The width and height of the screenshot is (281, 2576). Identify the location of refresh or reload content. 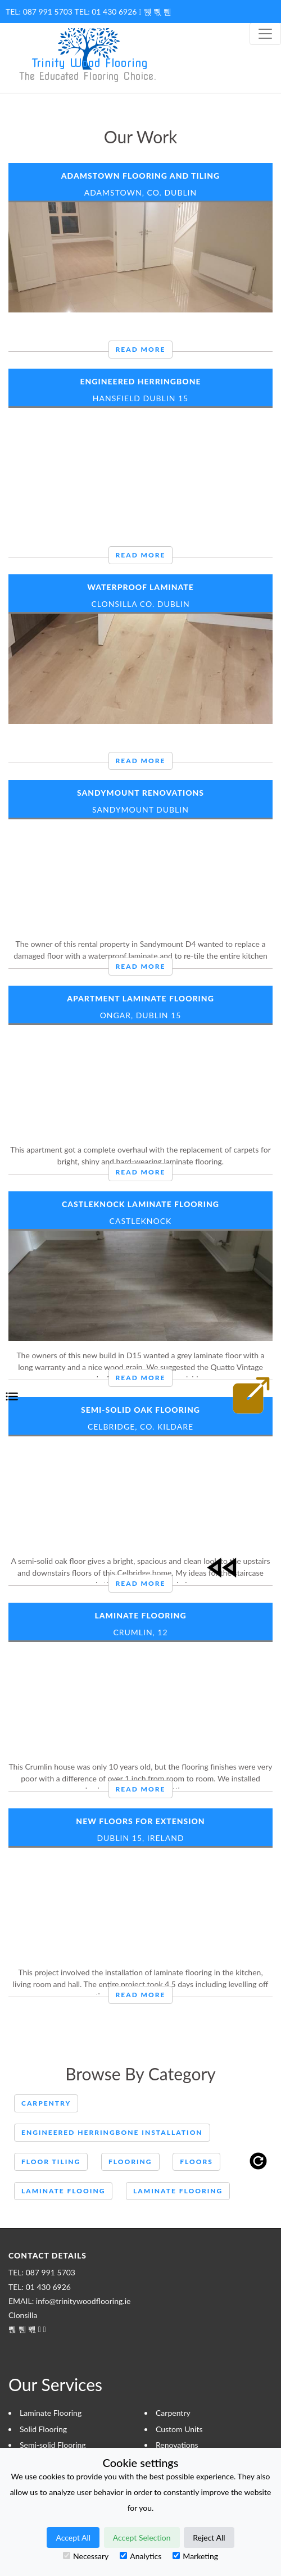
(258, 2161).